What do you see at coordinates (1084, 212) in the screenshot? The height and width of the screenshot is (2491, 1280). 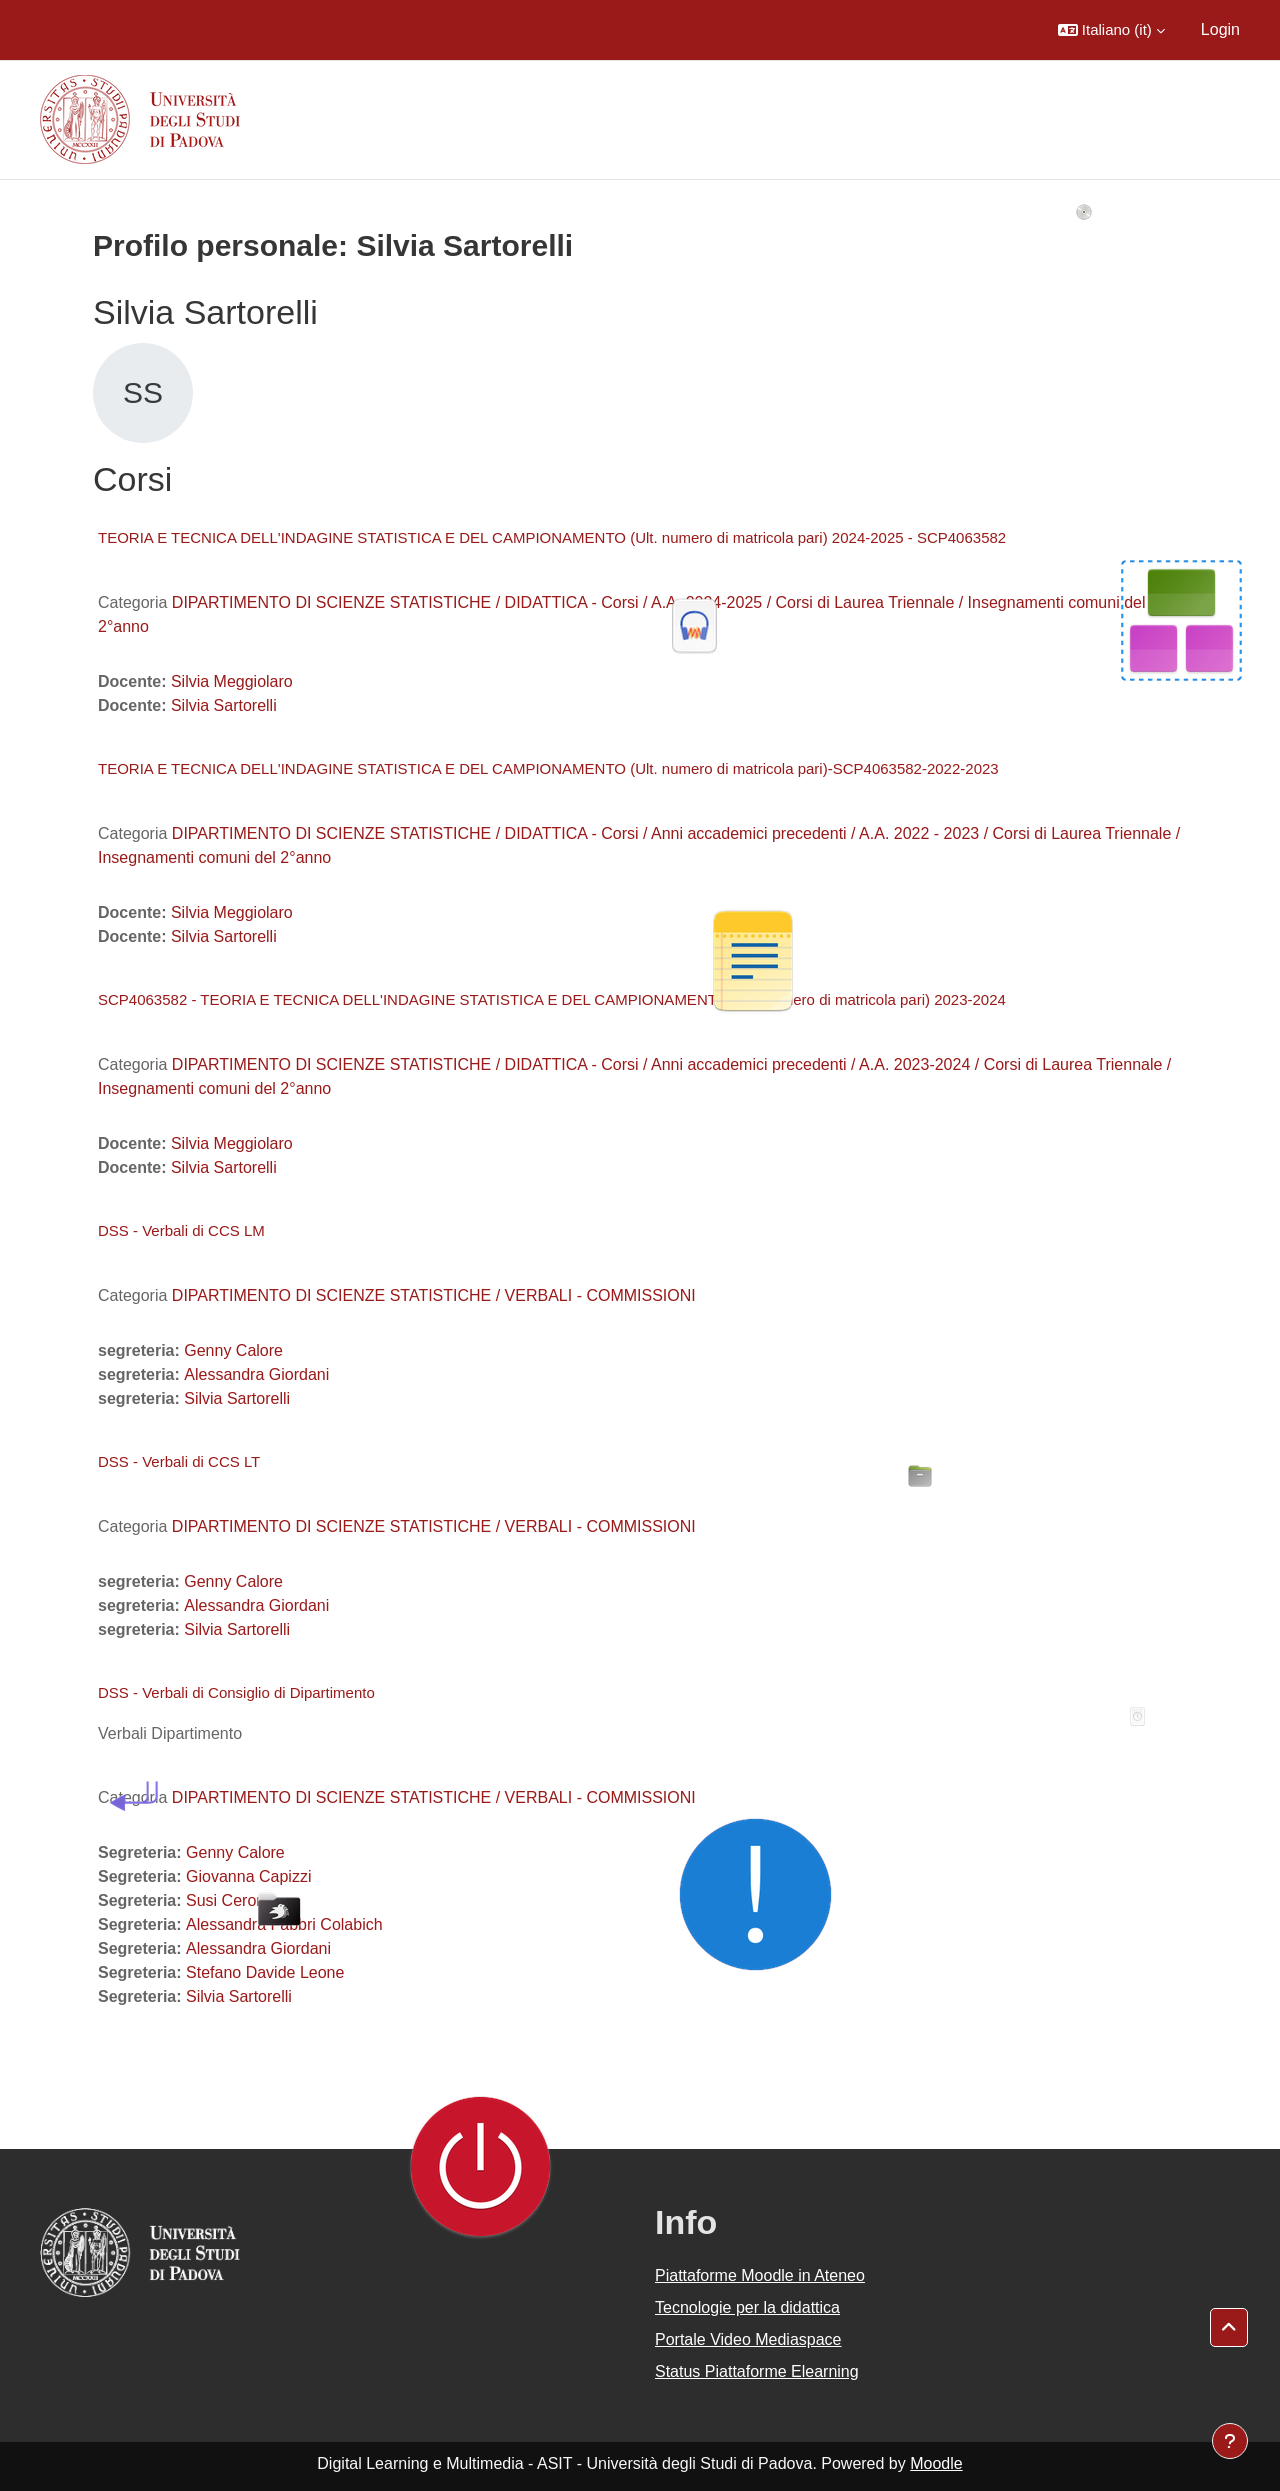 I see `indicates a DVD-R disc drive or media` at bounding box center [1084, 212].